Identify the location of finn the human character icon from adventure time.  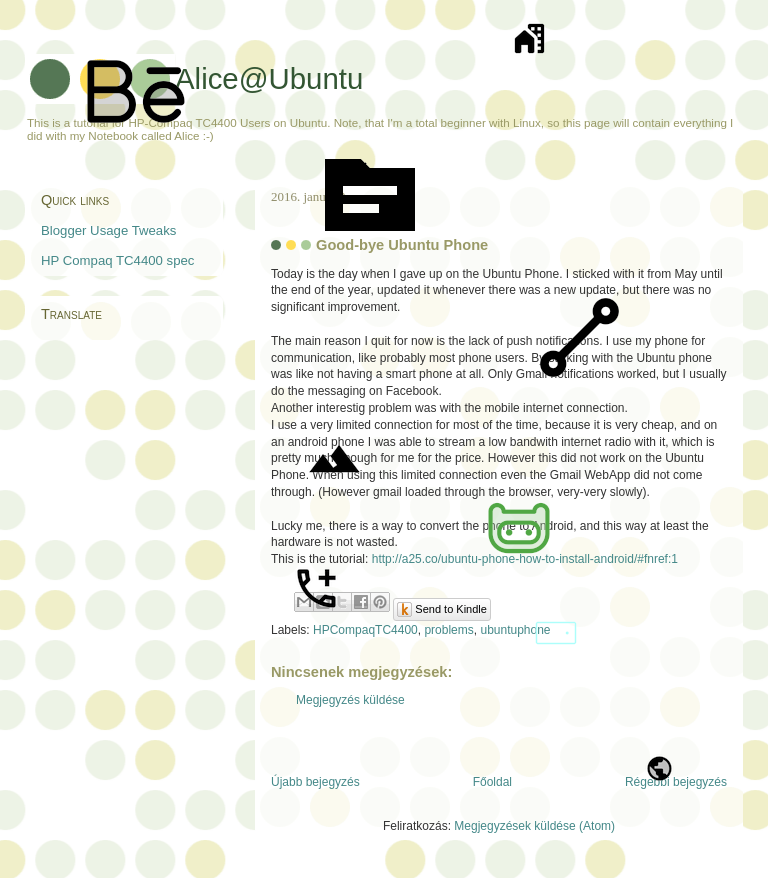
(519, 527).